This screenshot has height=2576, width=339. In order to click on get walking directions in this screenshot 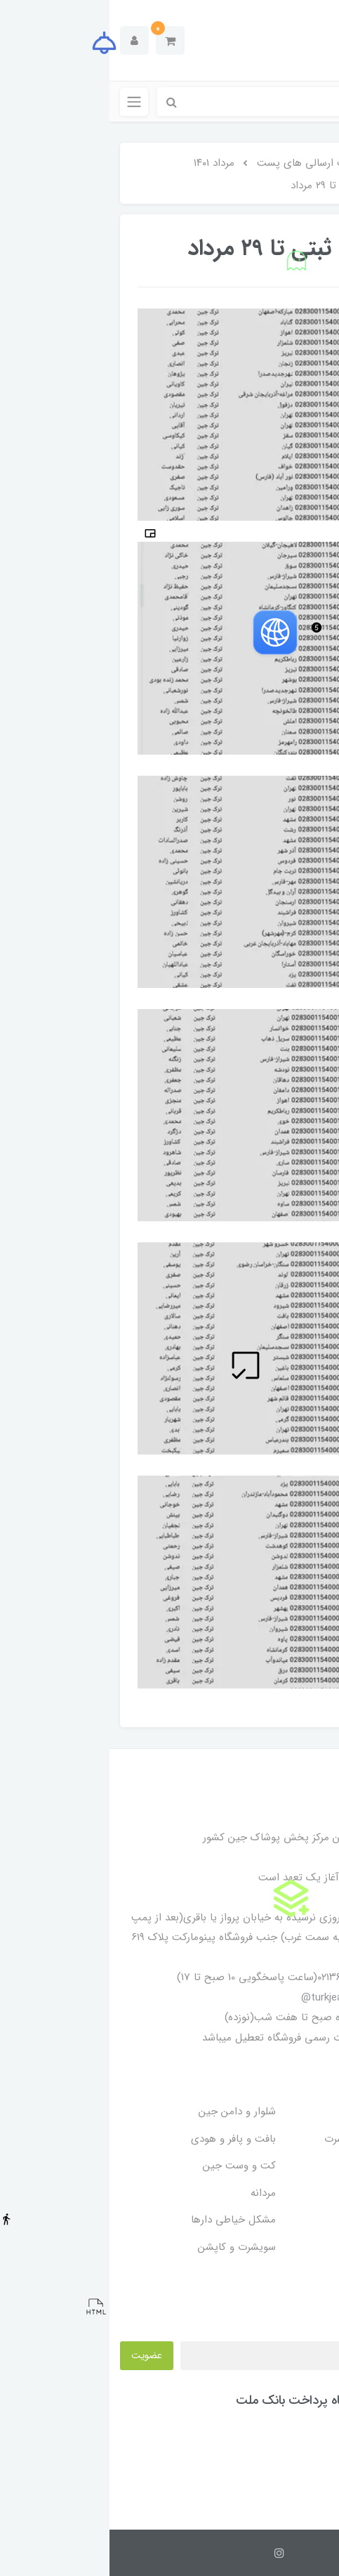, I will do `click(6, 2219)`.